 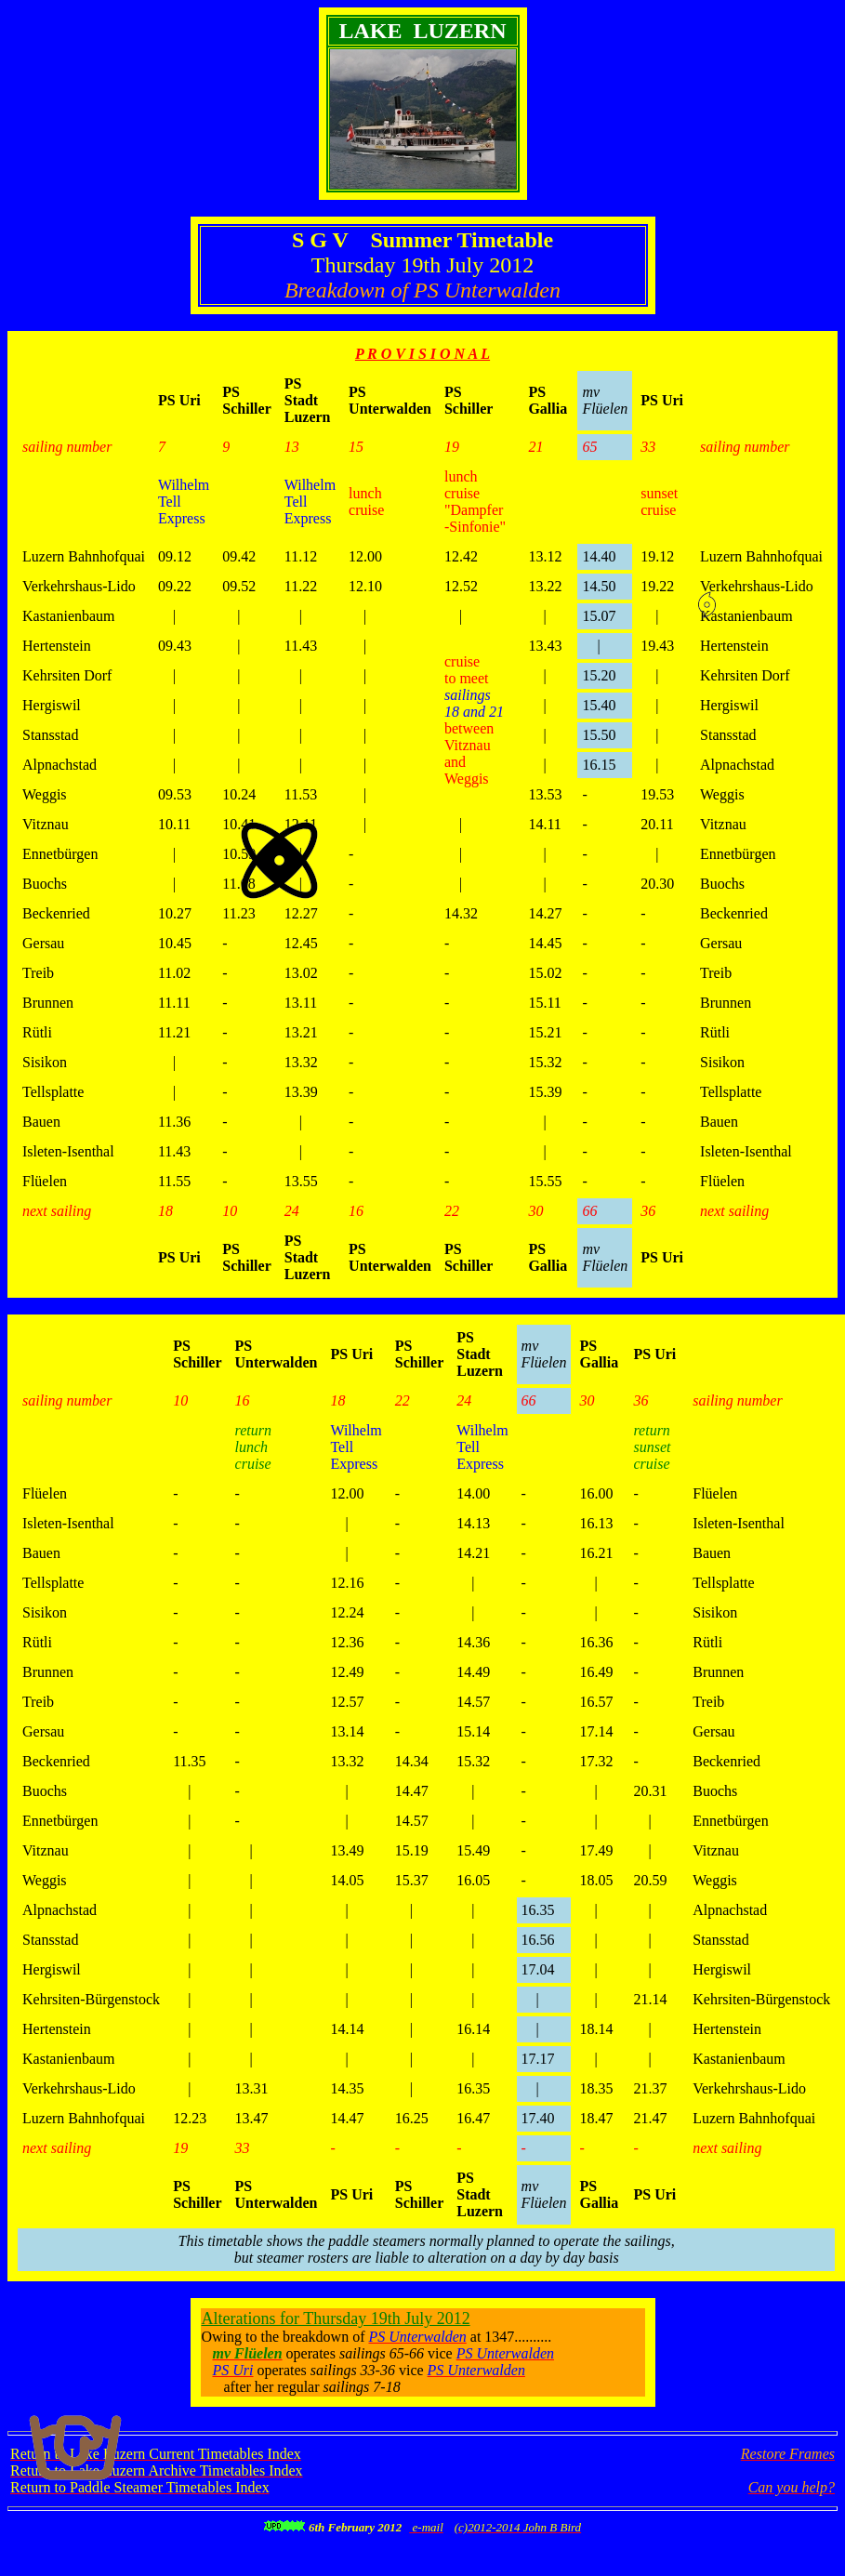 I want to click on indicates hurricane or tropical storm warning, so click(x=706, y=604).